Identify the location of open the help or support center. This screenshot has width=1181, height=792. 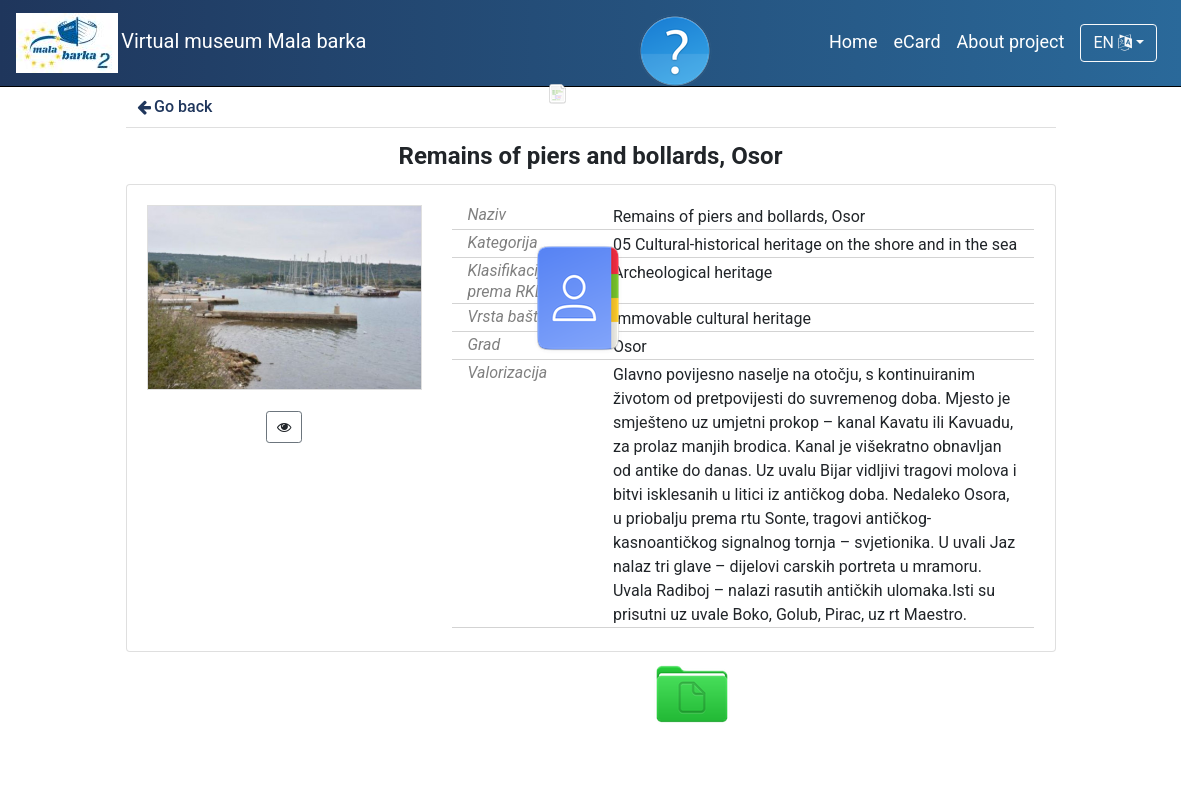
(675, 51).